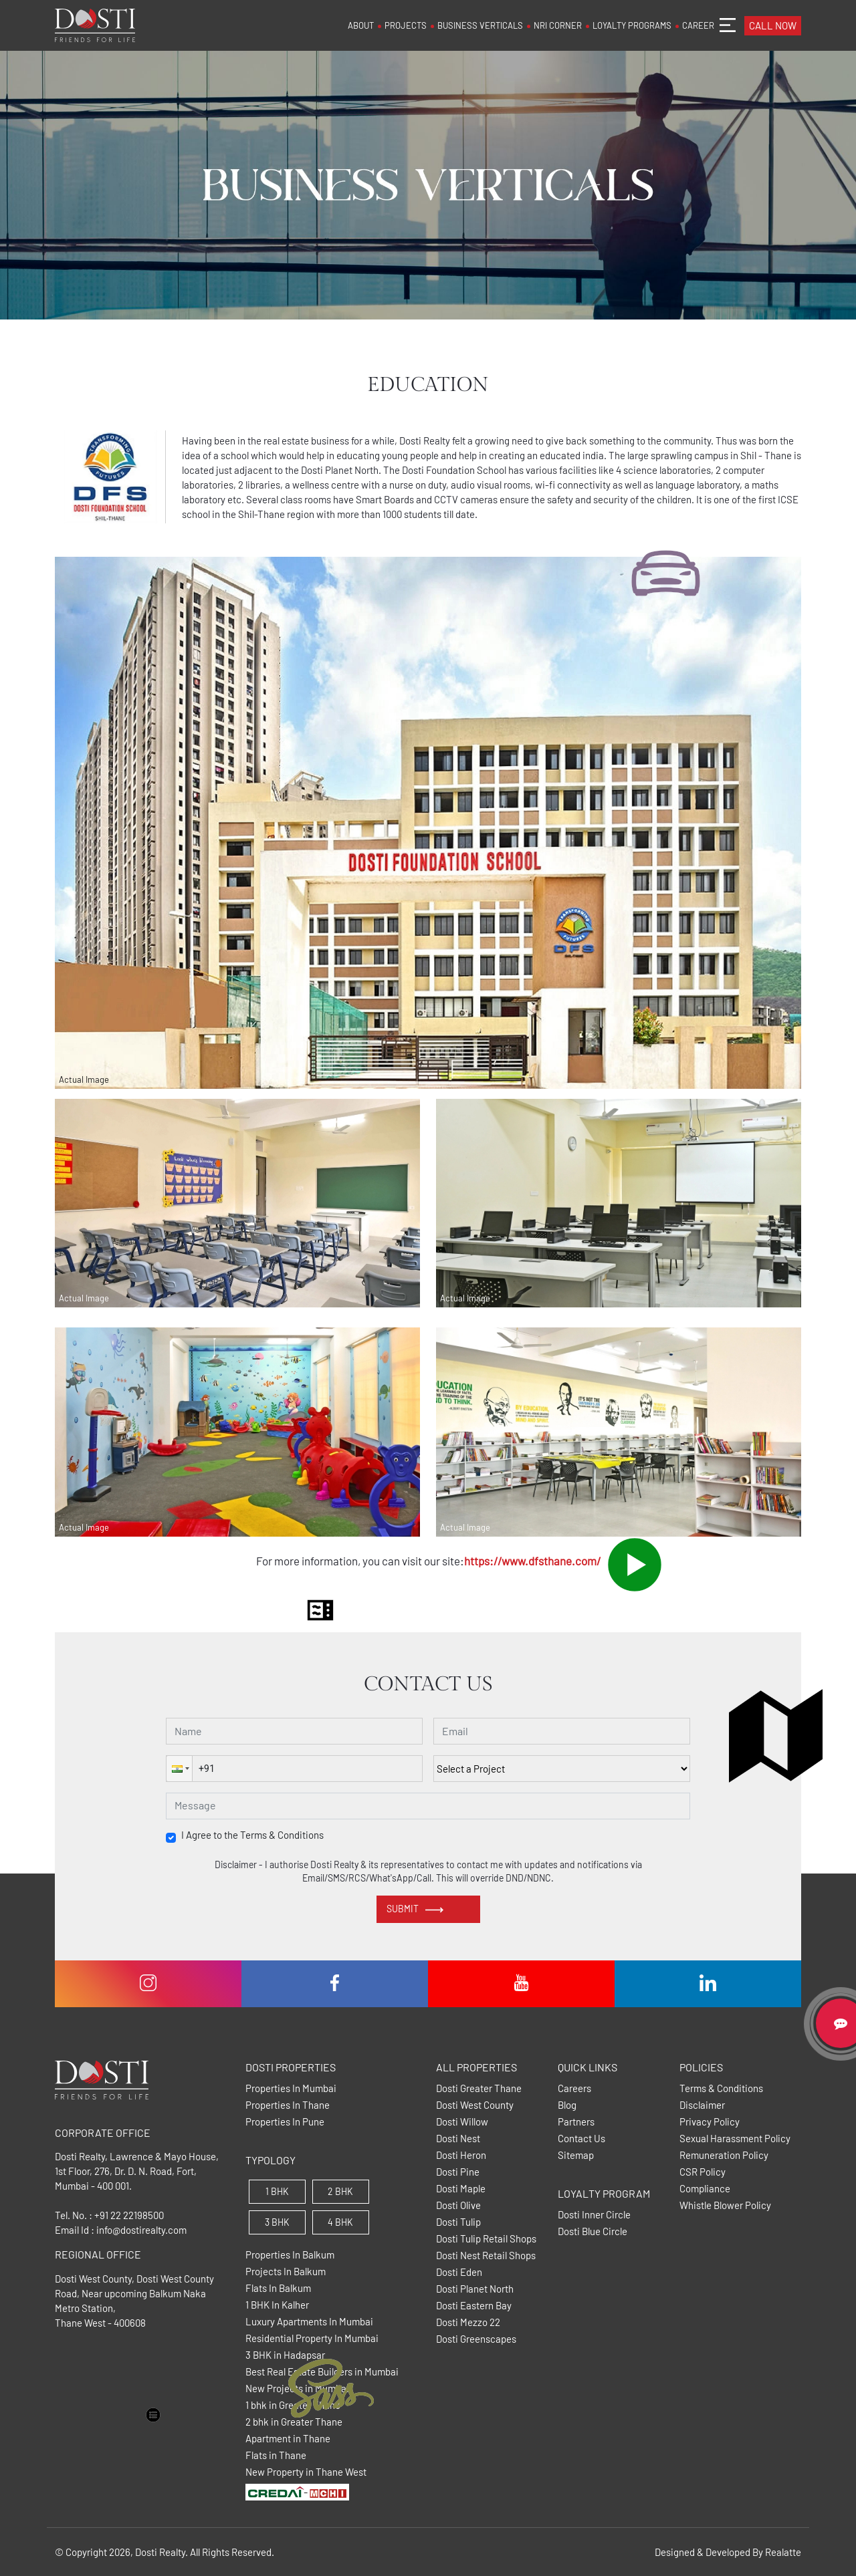  What do you see at coordinates (320, 1610) in the screenshot?
I see `access microwave controls or settings` at bounding box center [320, 1610].